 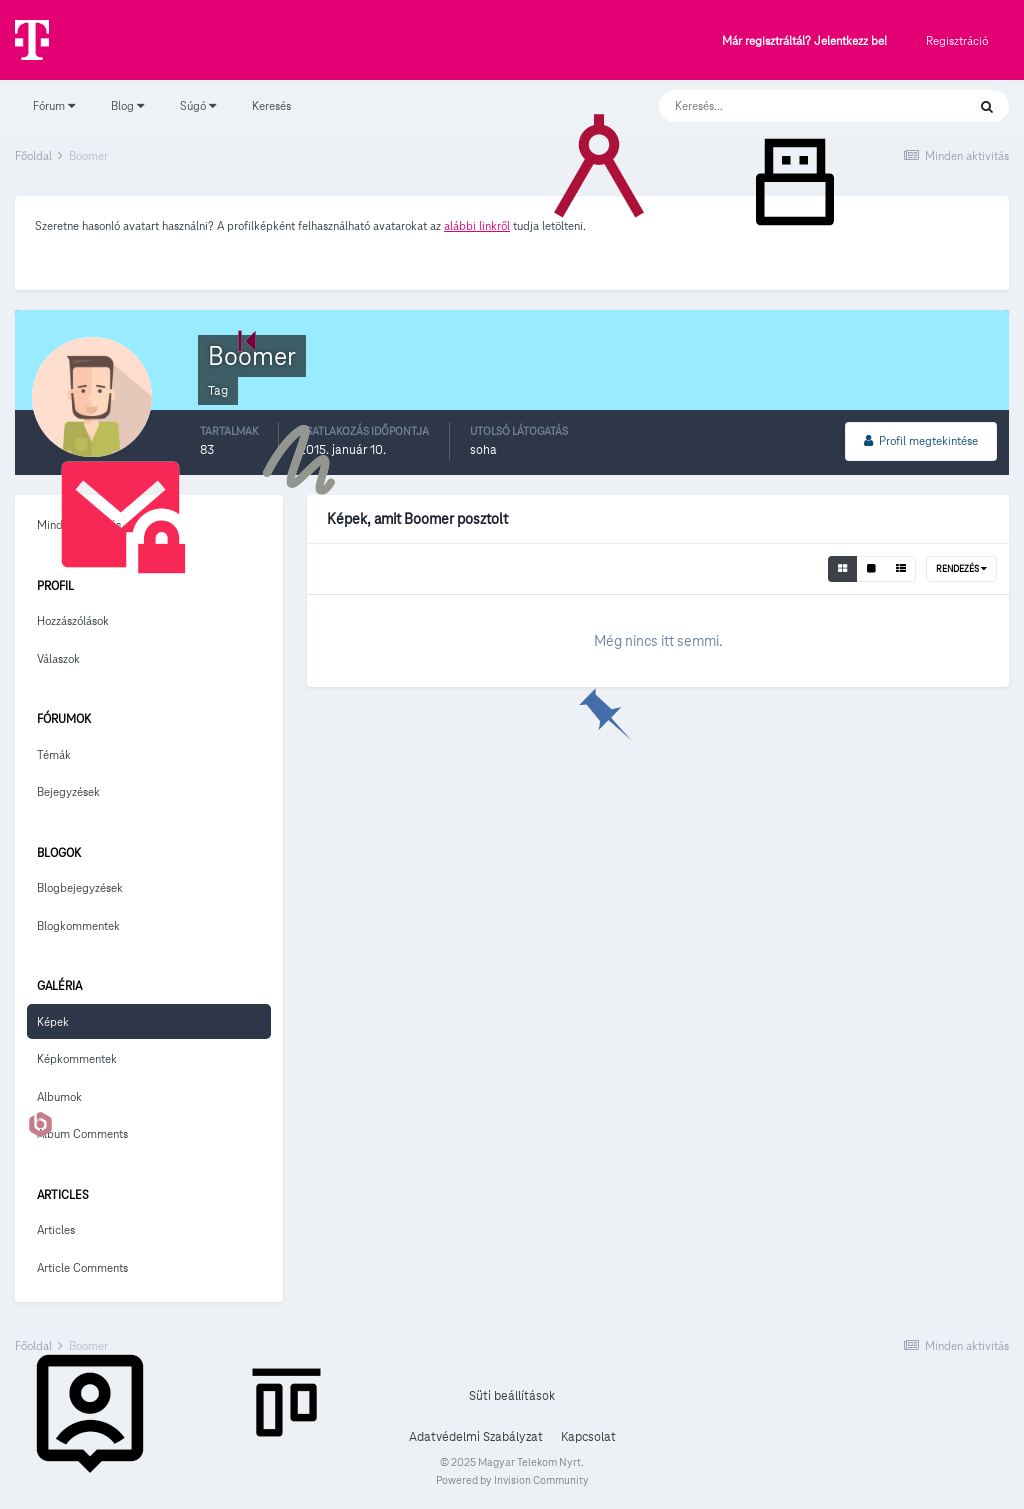 What do you see at coordinates (795, 182) in the screenshot?
I see `access USB drive or external storage` at bounding box center [795, 182].